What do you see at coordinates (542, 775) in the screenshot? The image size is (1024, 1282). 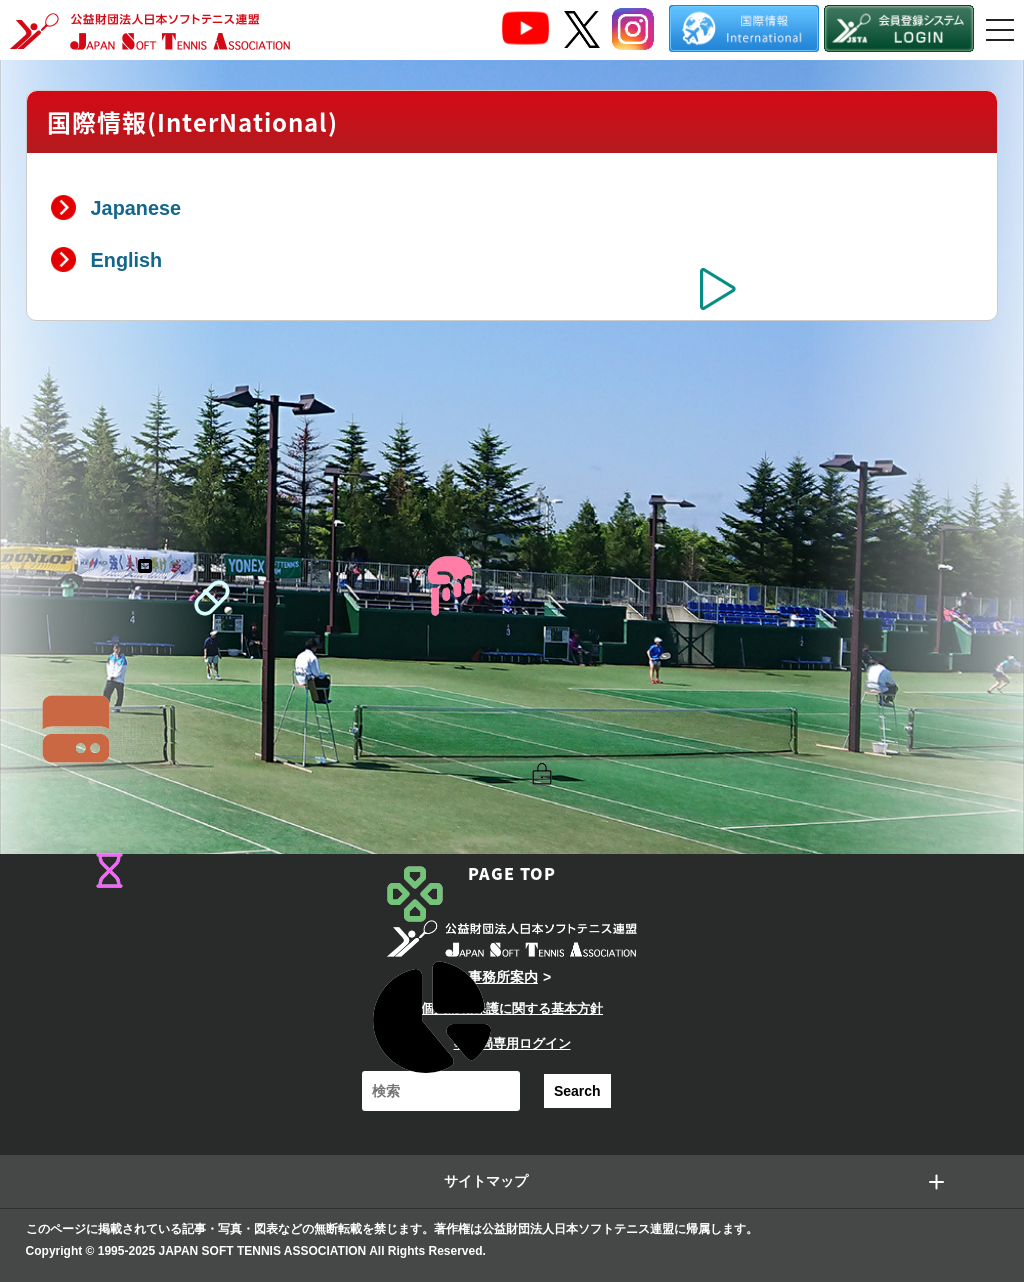 I see `lock or secure this item` at bounding box center [542, 775].